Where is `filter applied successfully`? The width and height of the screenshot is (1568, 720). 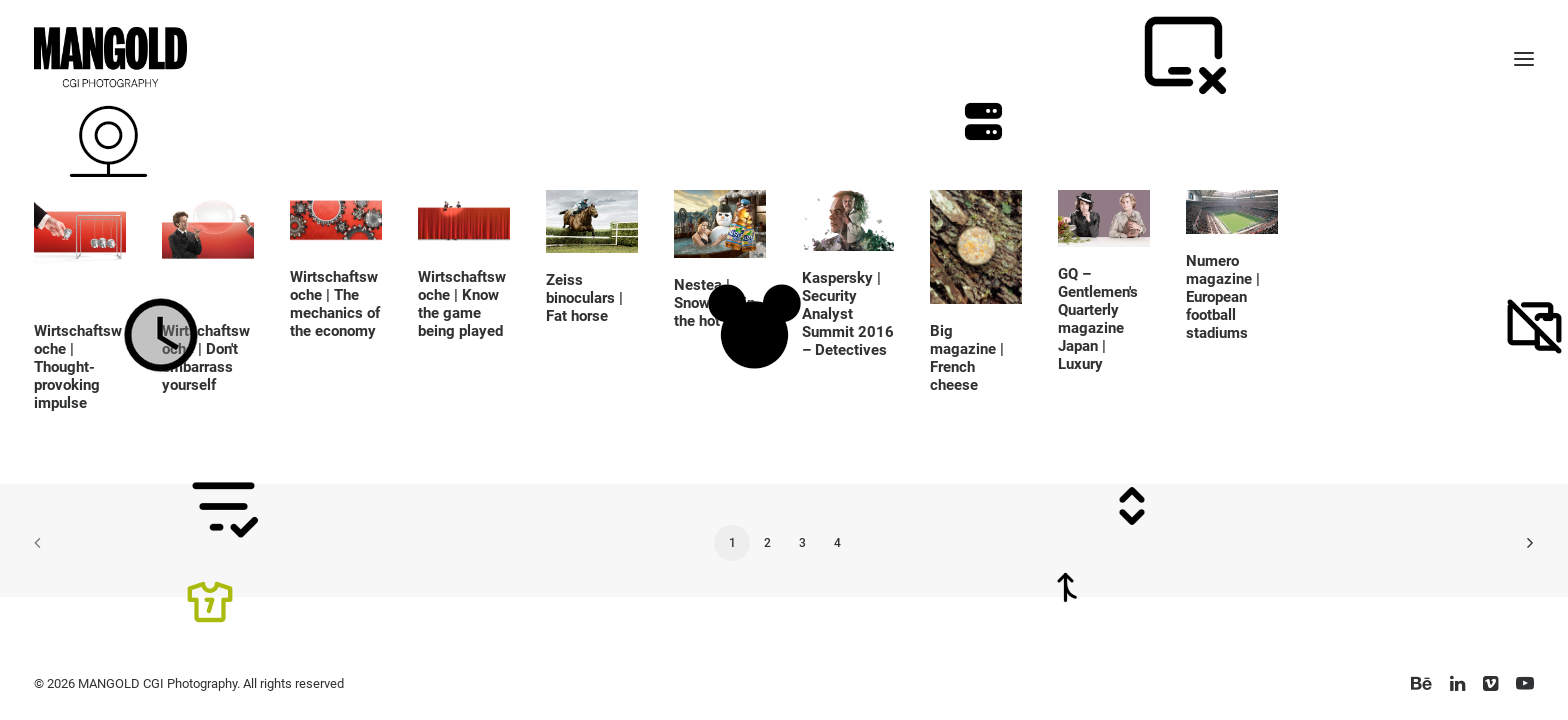
filter applied successfully is located at coordinates (223, 506).